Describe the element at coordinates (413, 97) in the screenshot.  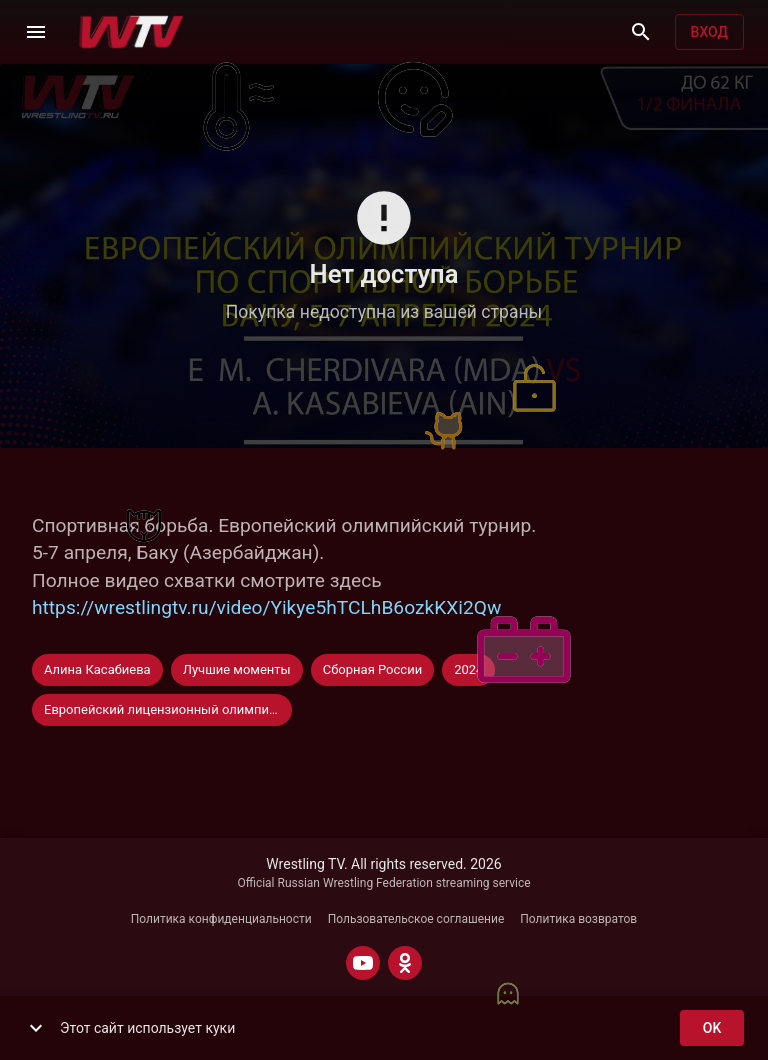
I see `edit your mood or status` at that location.